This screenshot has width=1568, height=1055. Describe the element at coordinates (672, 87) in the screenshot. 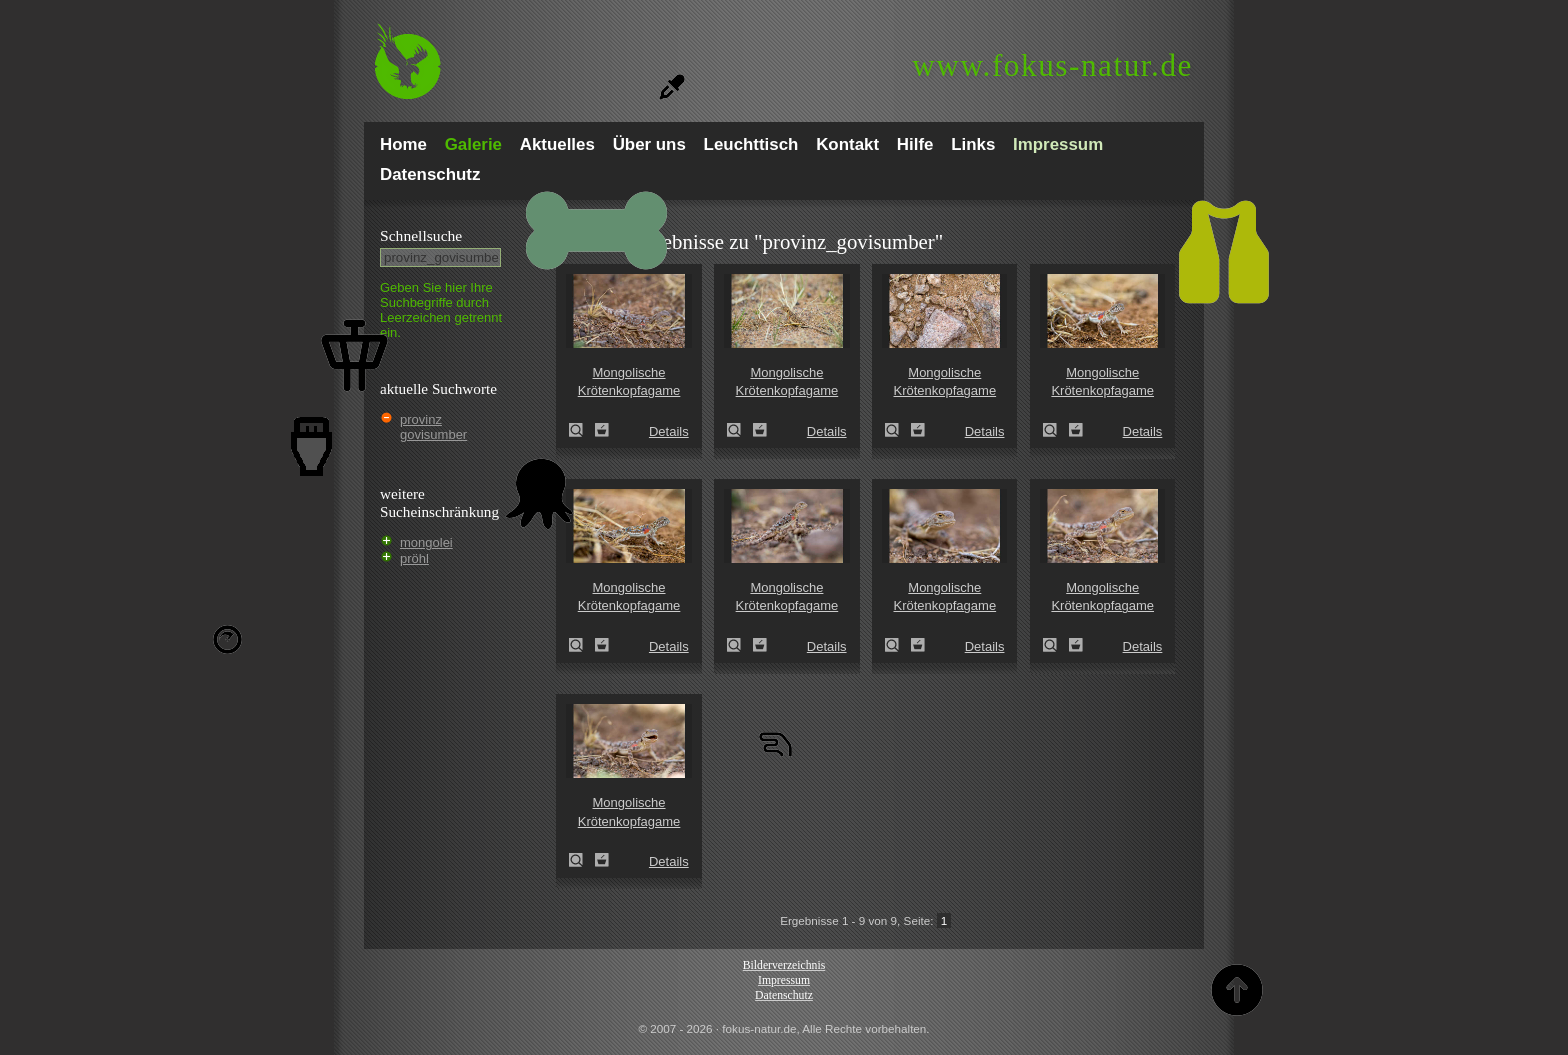

I see `pick a color from the canvas` at that location.